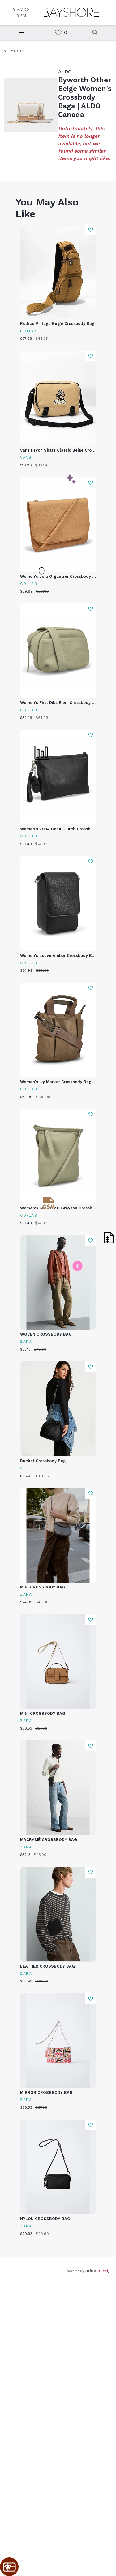  What do you see at coordinates (109, 1238) in the screenshot?
I see `access compressed or archived files` at bounding box center [109, 1238].